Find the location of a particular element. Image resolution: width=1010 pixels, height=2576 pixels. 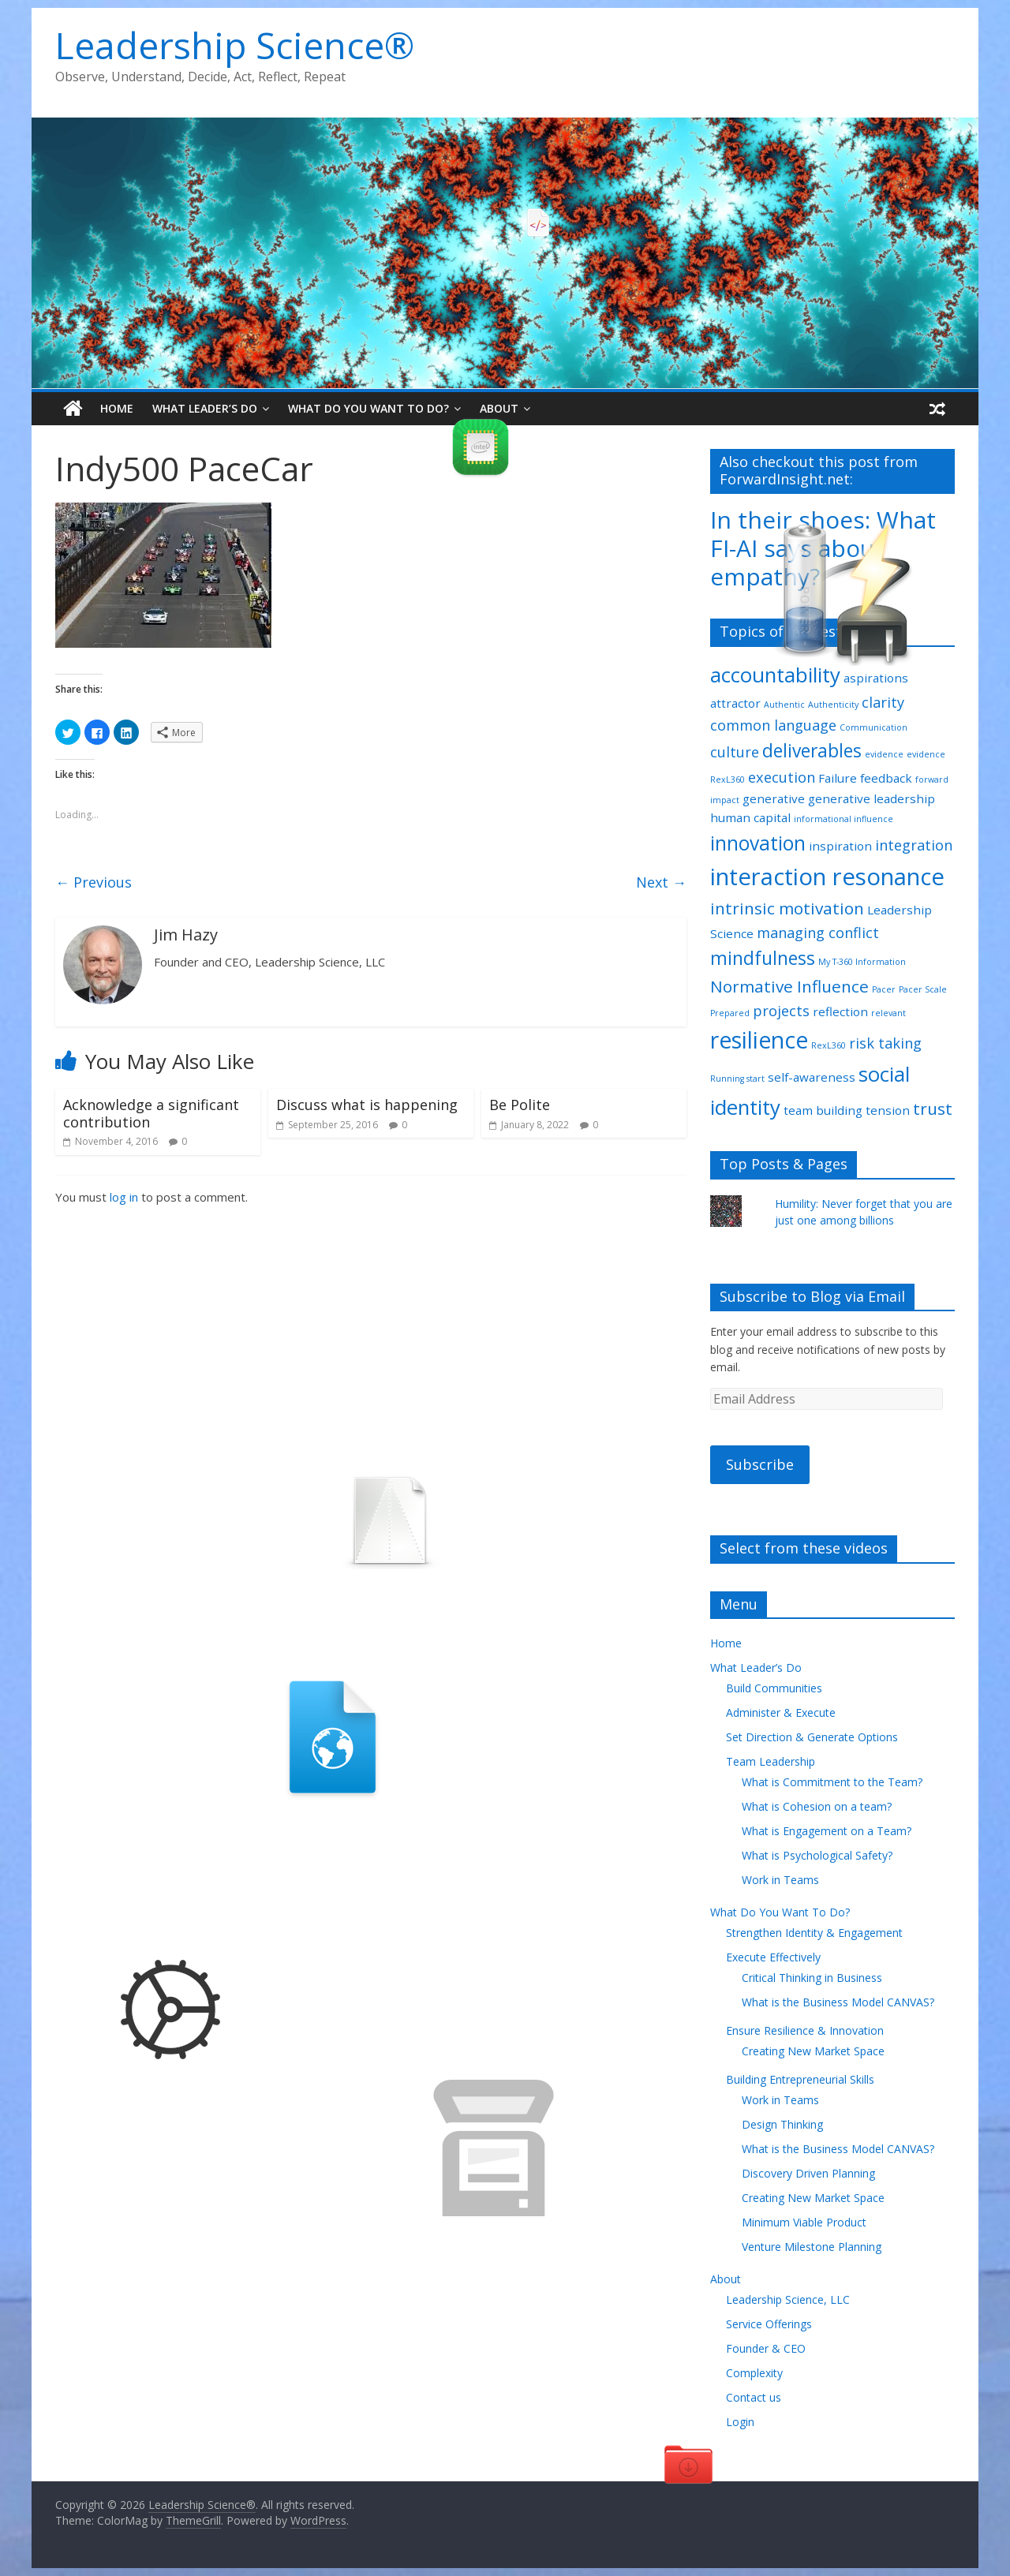

access system settings and preferences is located at coordinates (170, 2010).